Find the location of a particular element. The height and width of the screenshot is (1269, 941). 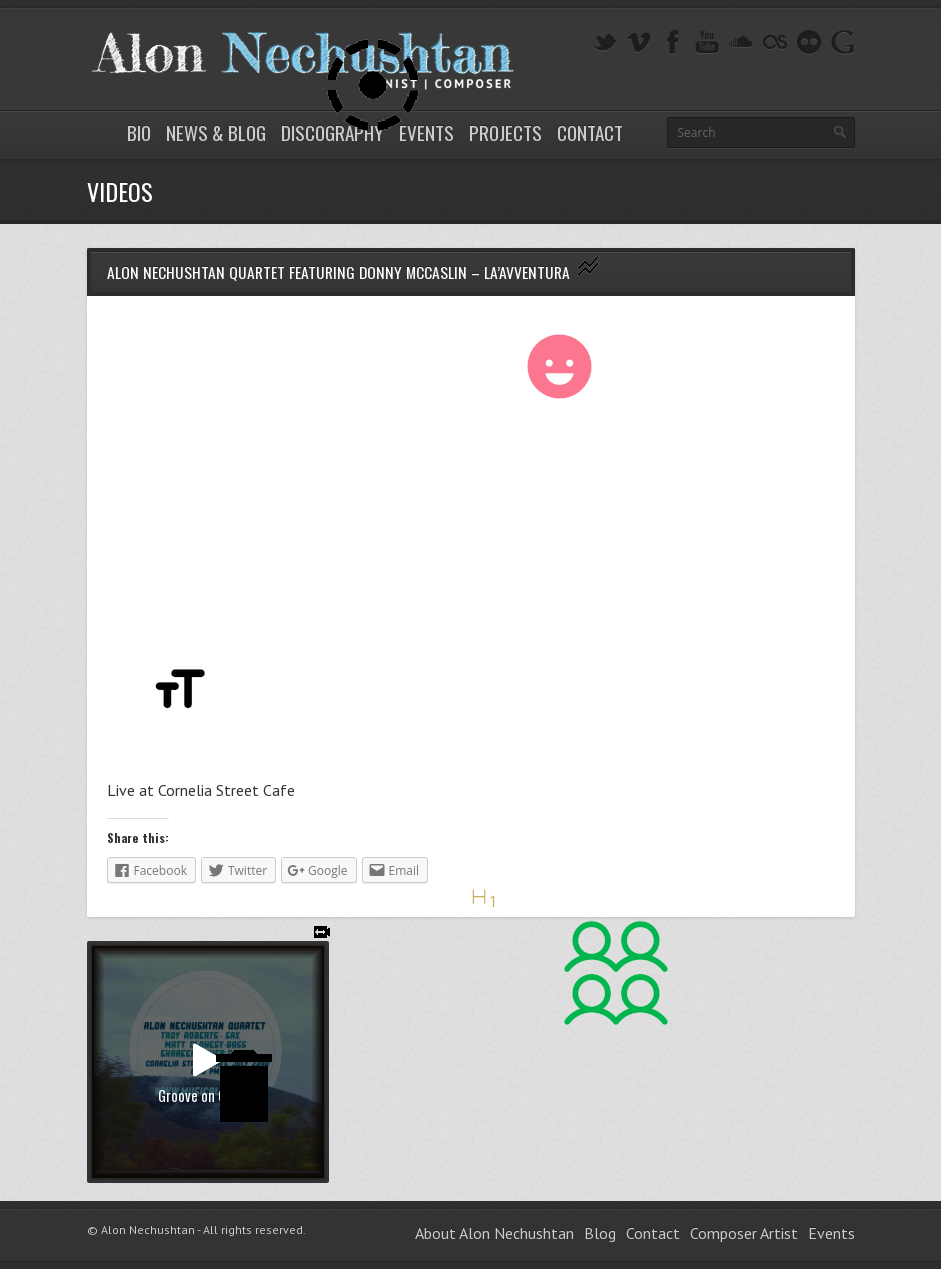

view stacked line chart data is located at coordinates (588, 266).